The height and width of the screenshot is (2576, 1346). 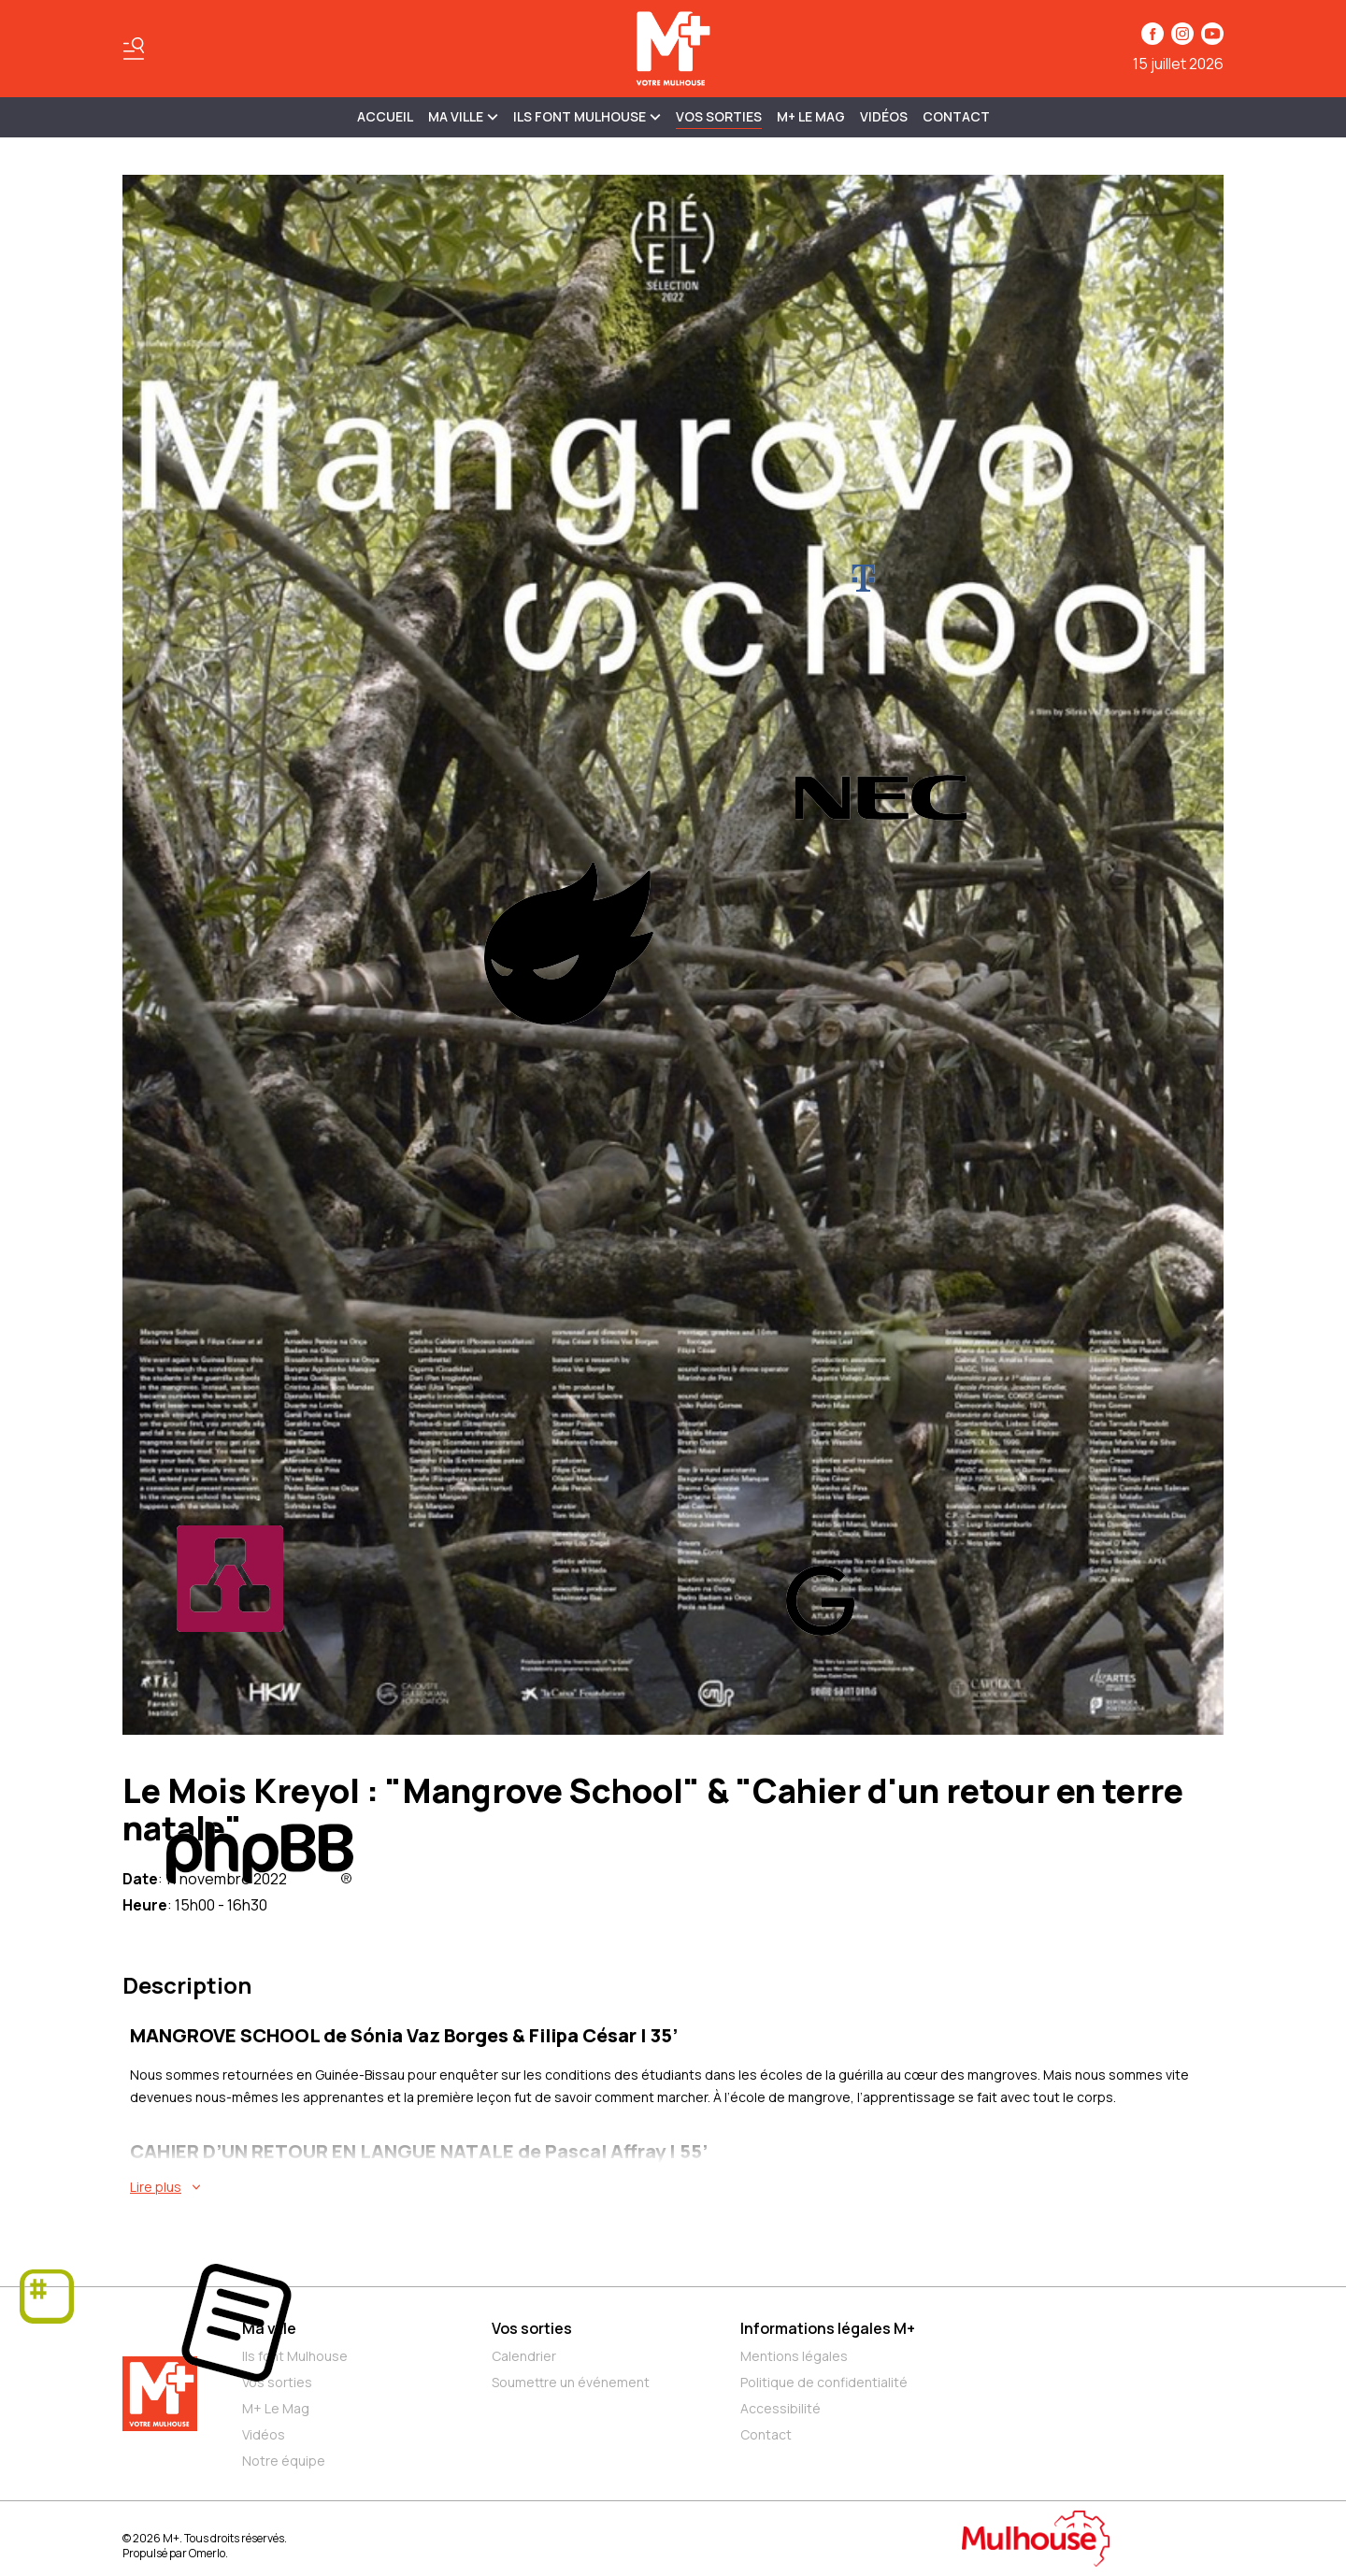 What do you see at coordinates (820, 1600) in the screenshot?
I see `sign in with Google` at bounding box center [820, 1600].